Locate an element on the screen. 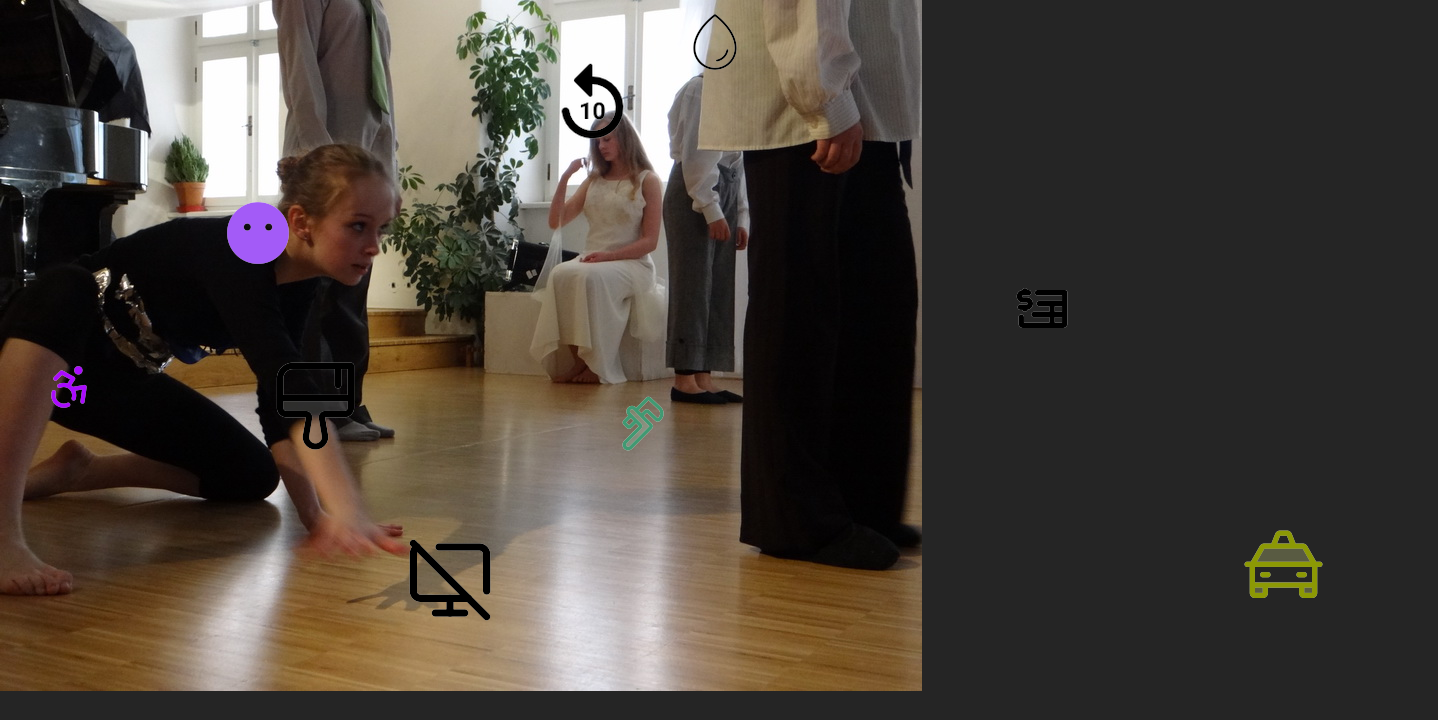 The width and height of the screenshot is (1438, 720). adjust water or hydration settings is located at coordinates (715, 44).